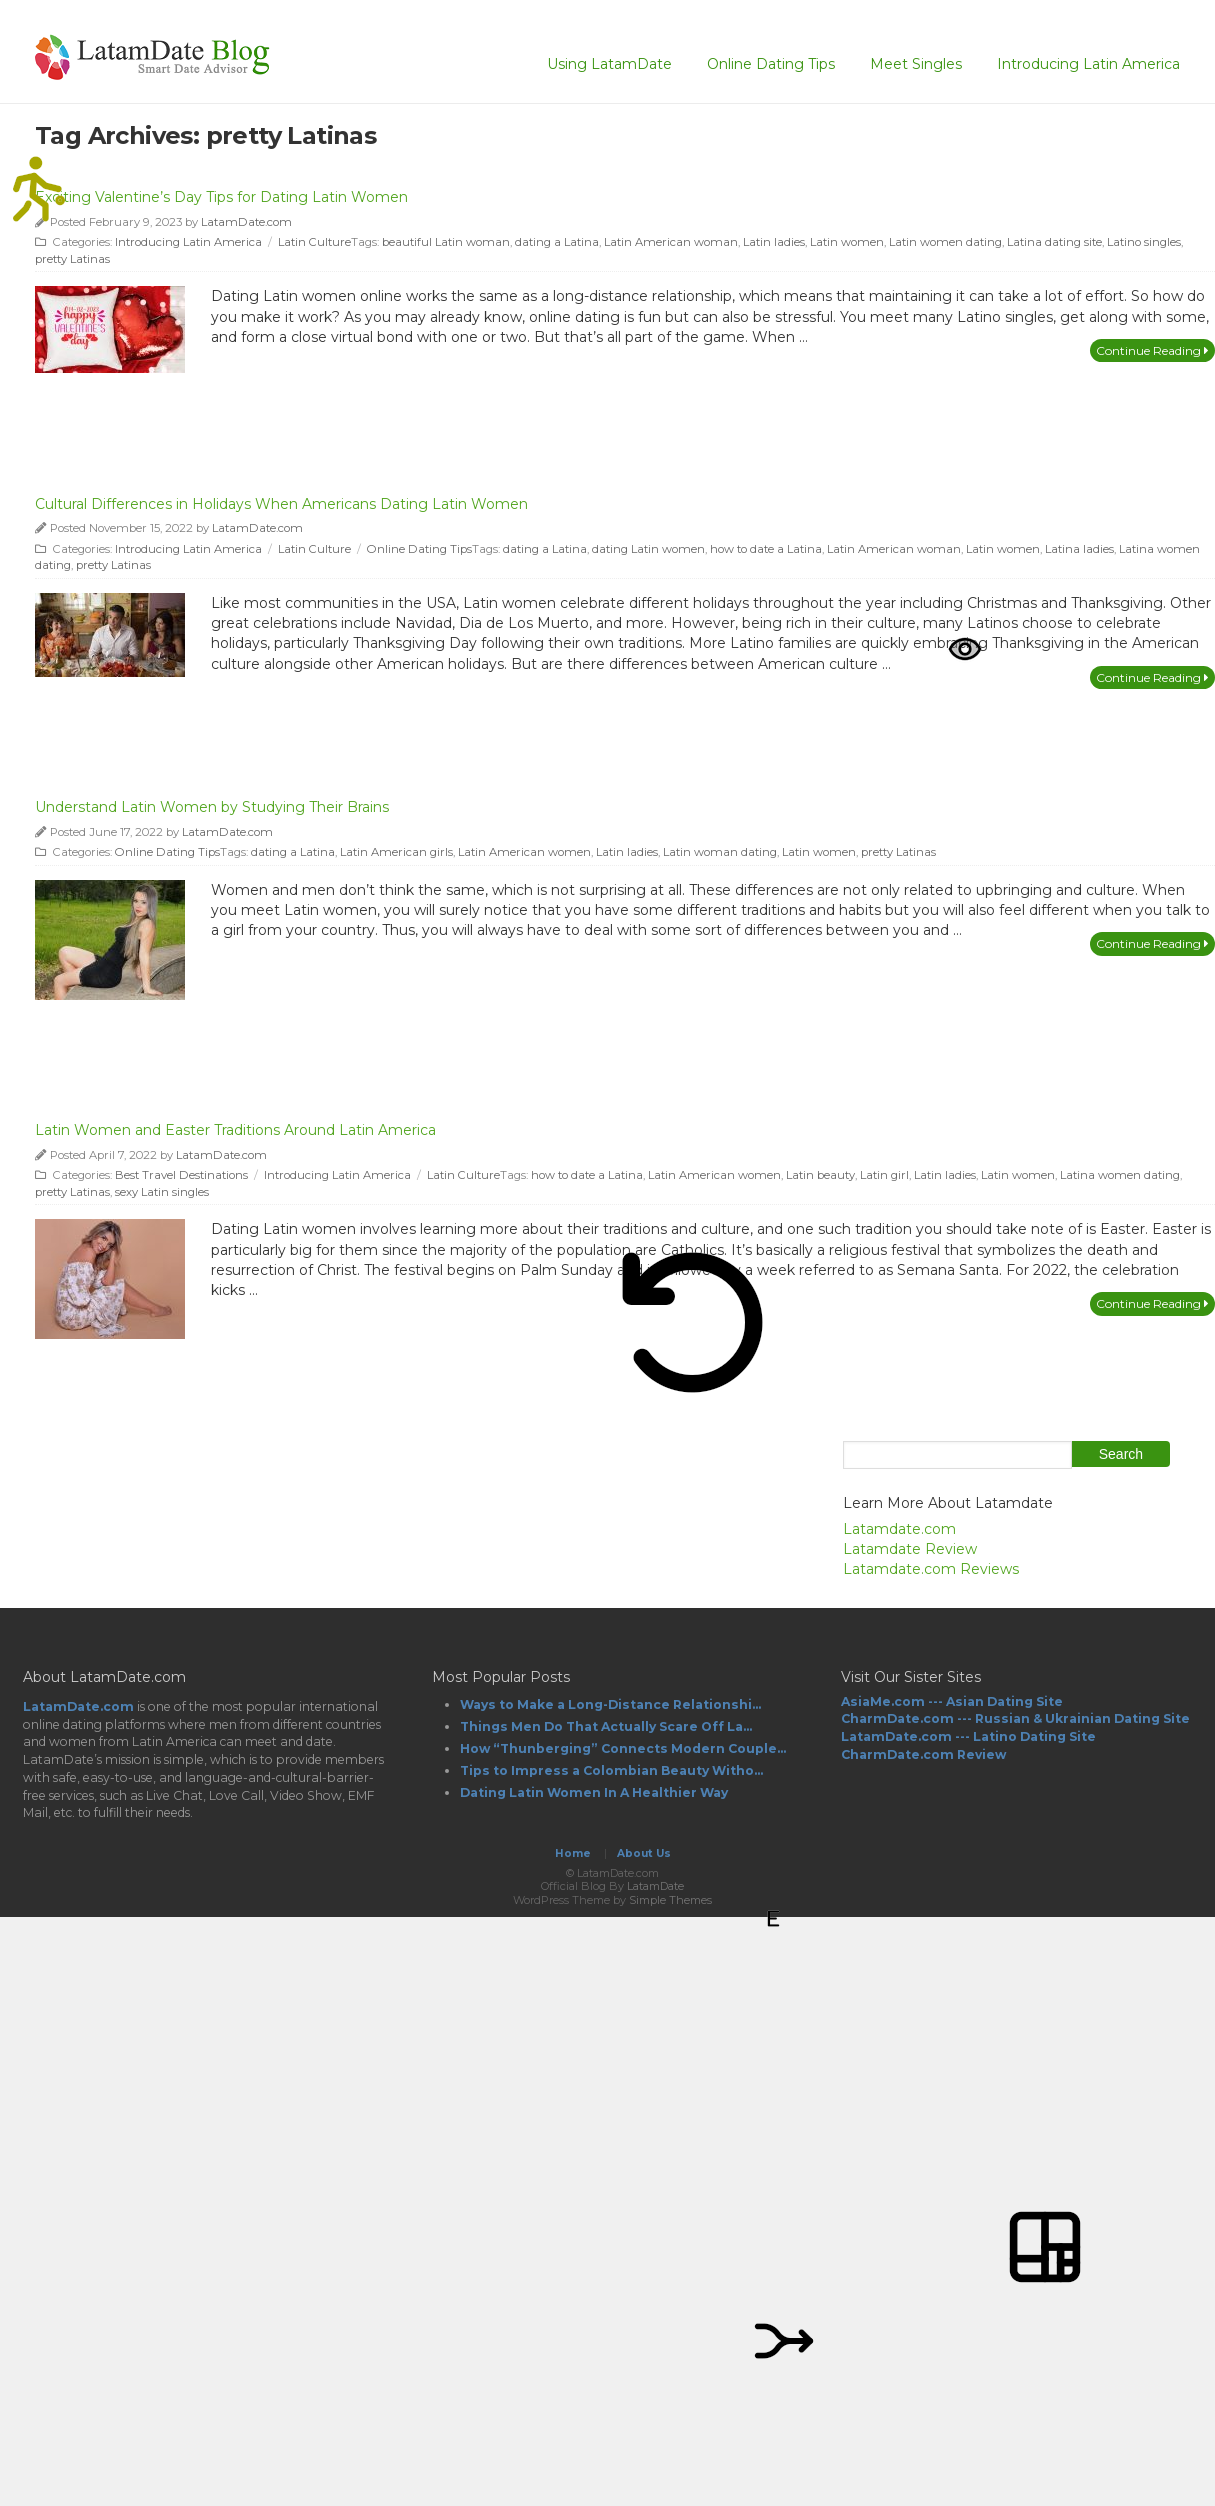 This screenshot has width=1215, height=2506. What do you see at coordinates (1045, 2247) in the screenshot?
I see `view treemap visualization` at bounding box center [1045, 2247].